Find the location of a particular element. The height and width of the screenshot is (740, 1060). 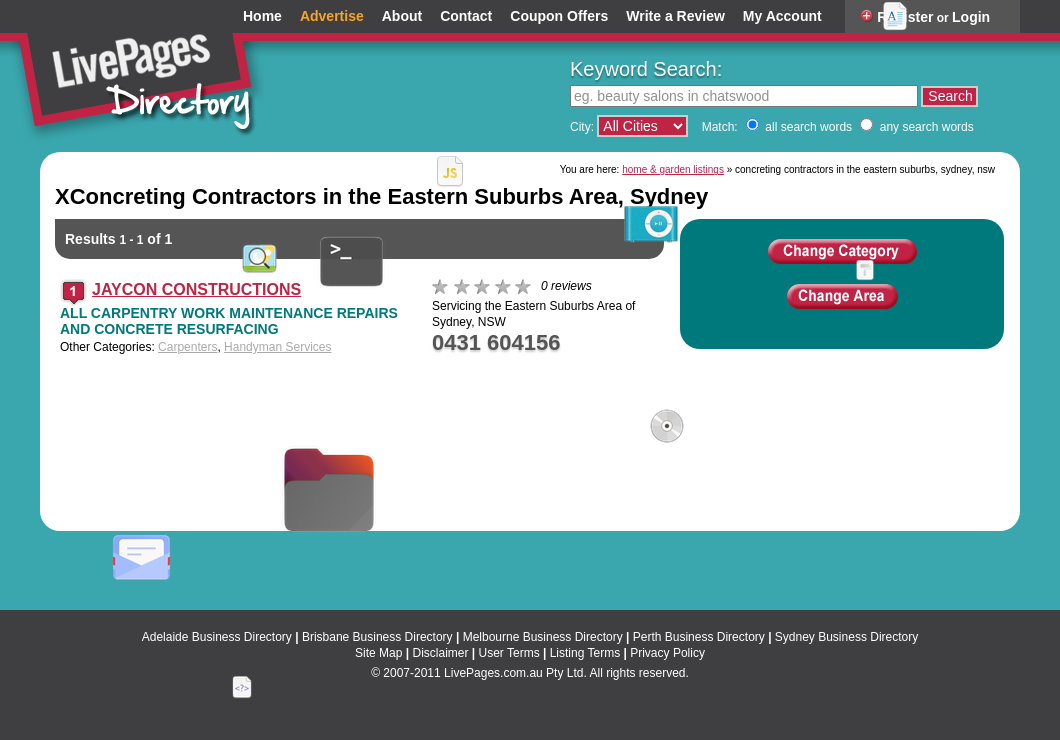

unmount or eject a CD/DVD disc is located at coordinates (667, 426).